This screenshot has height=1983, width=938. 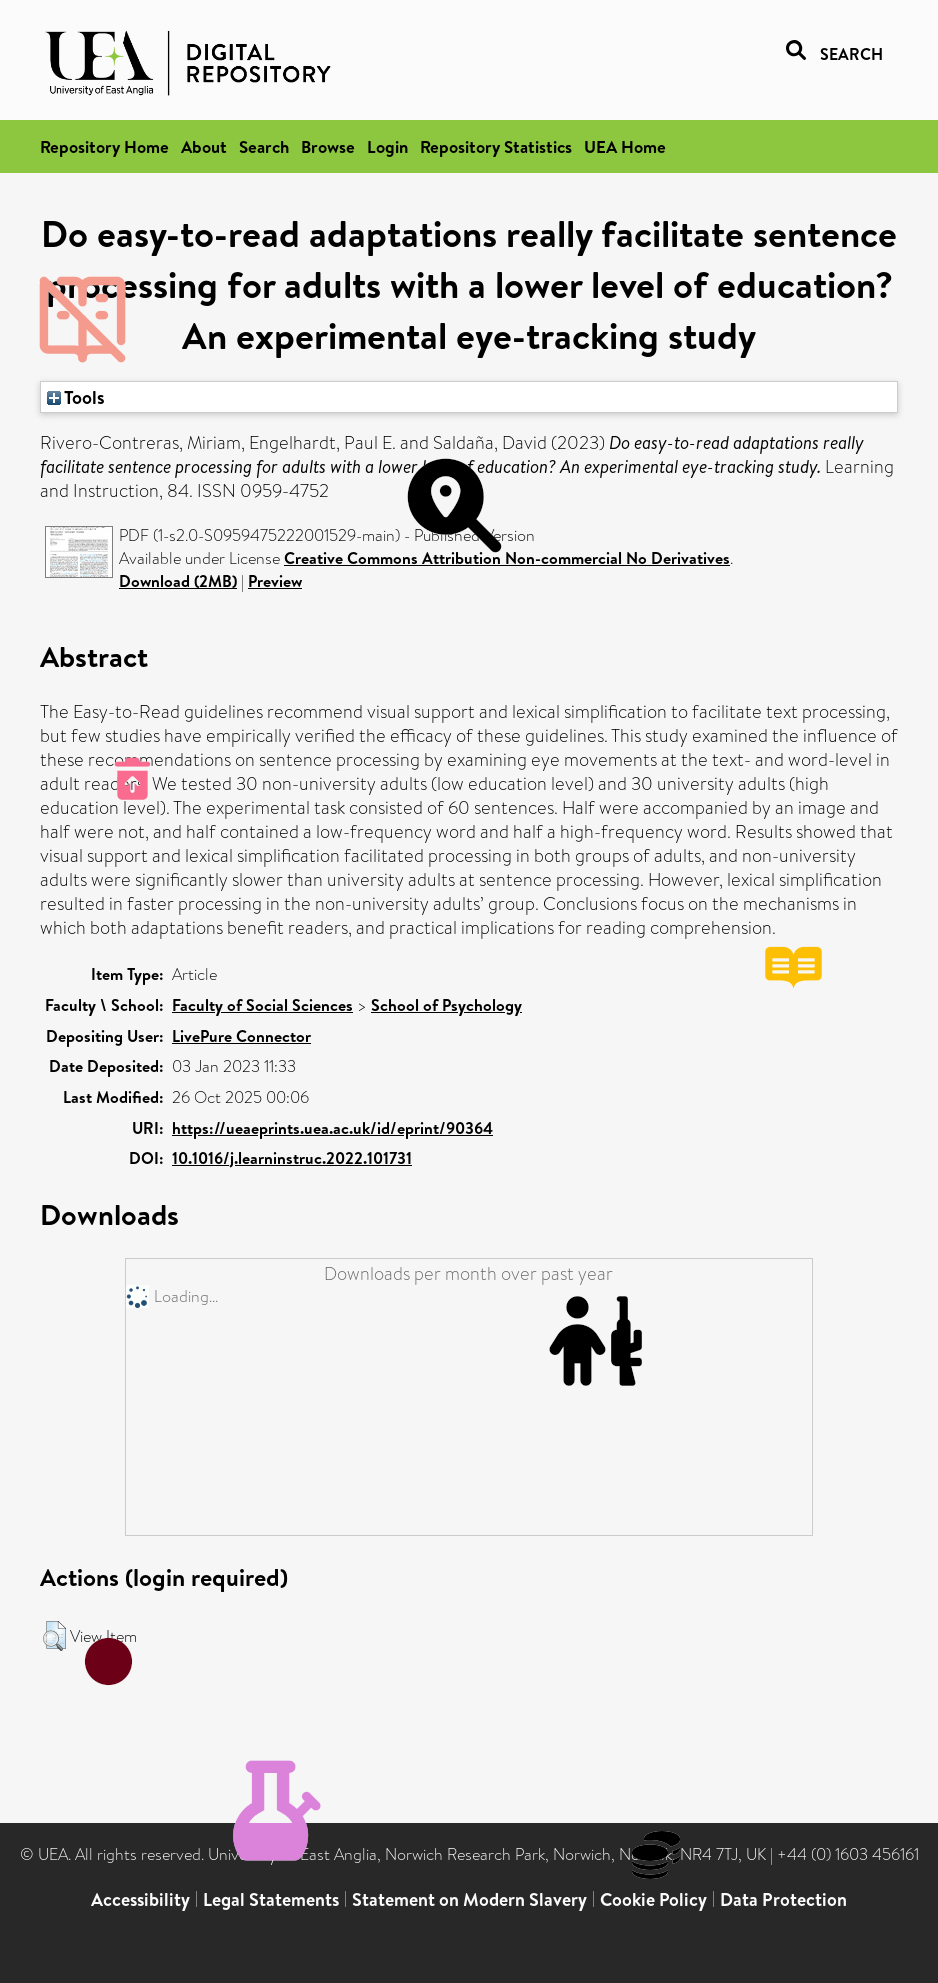 I want to click on access cannabis or smoking-related content, so click(x=270, y=1810).